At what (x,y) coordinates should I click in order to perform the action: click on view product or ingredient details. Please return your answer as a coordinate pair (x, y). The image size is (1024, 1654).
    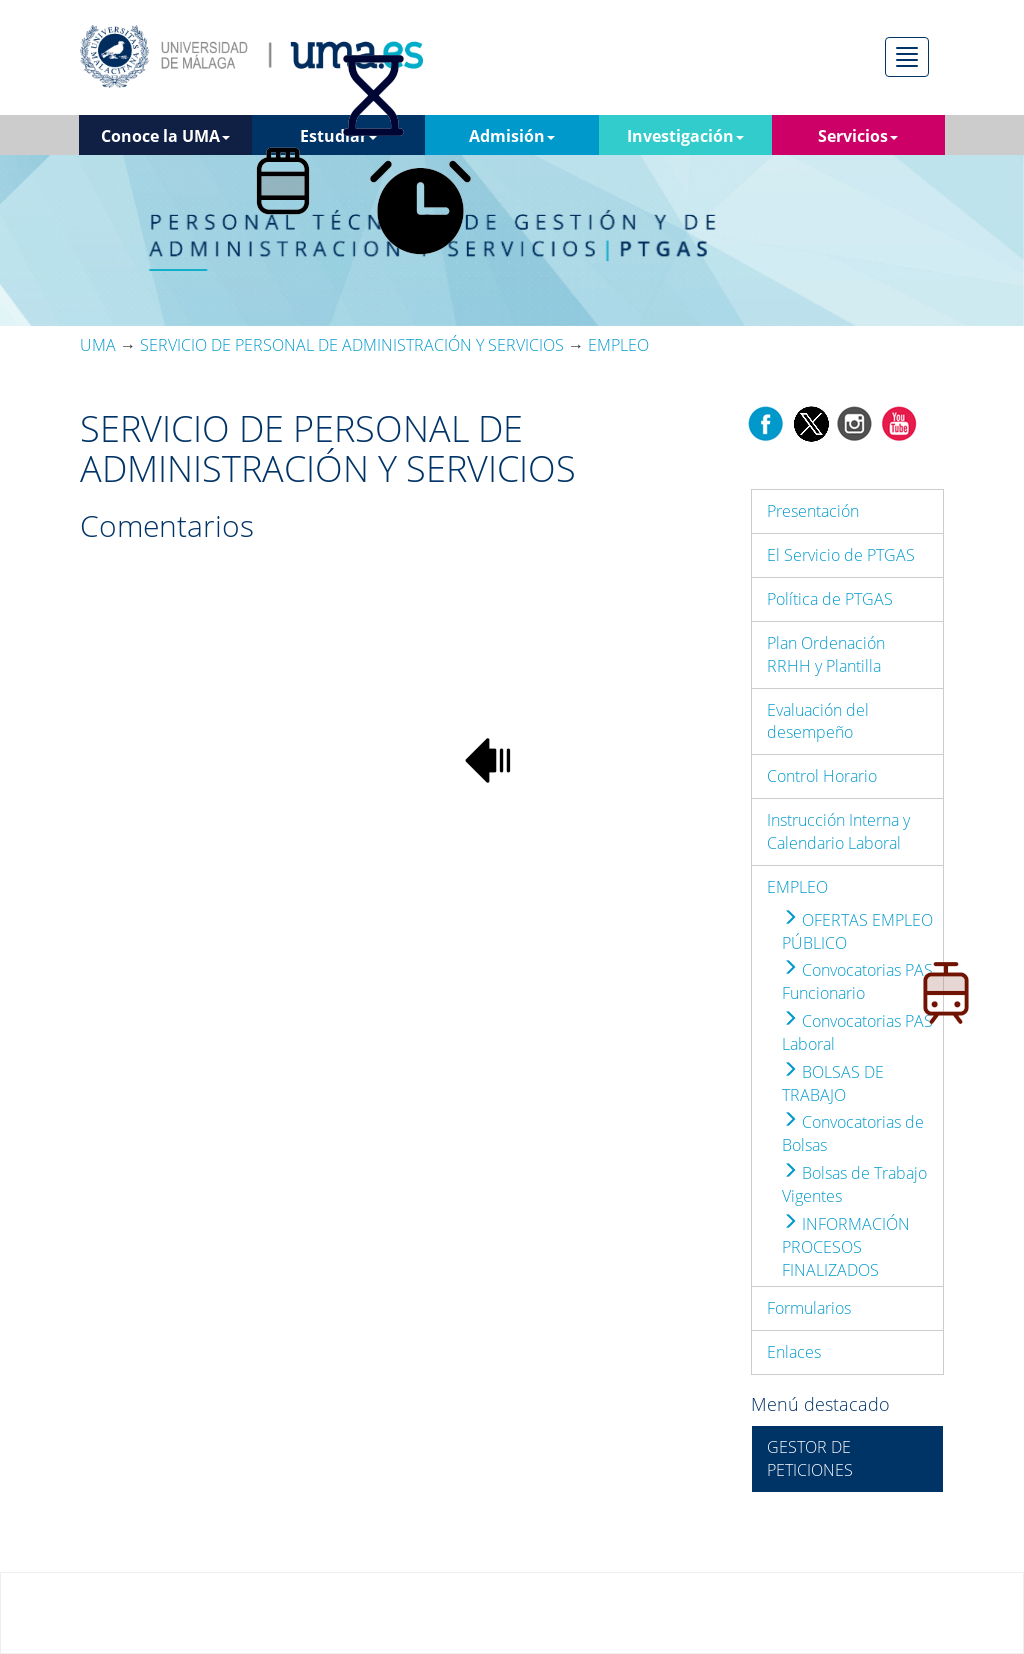
    Looking at the image, I should click on (283, 181).